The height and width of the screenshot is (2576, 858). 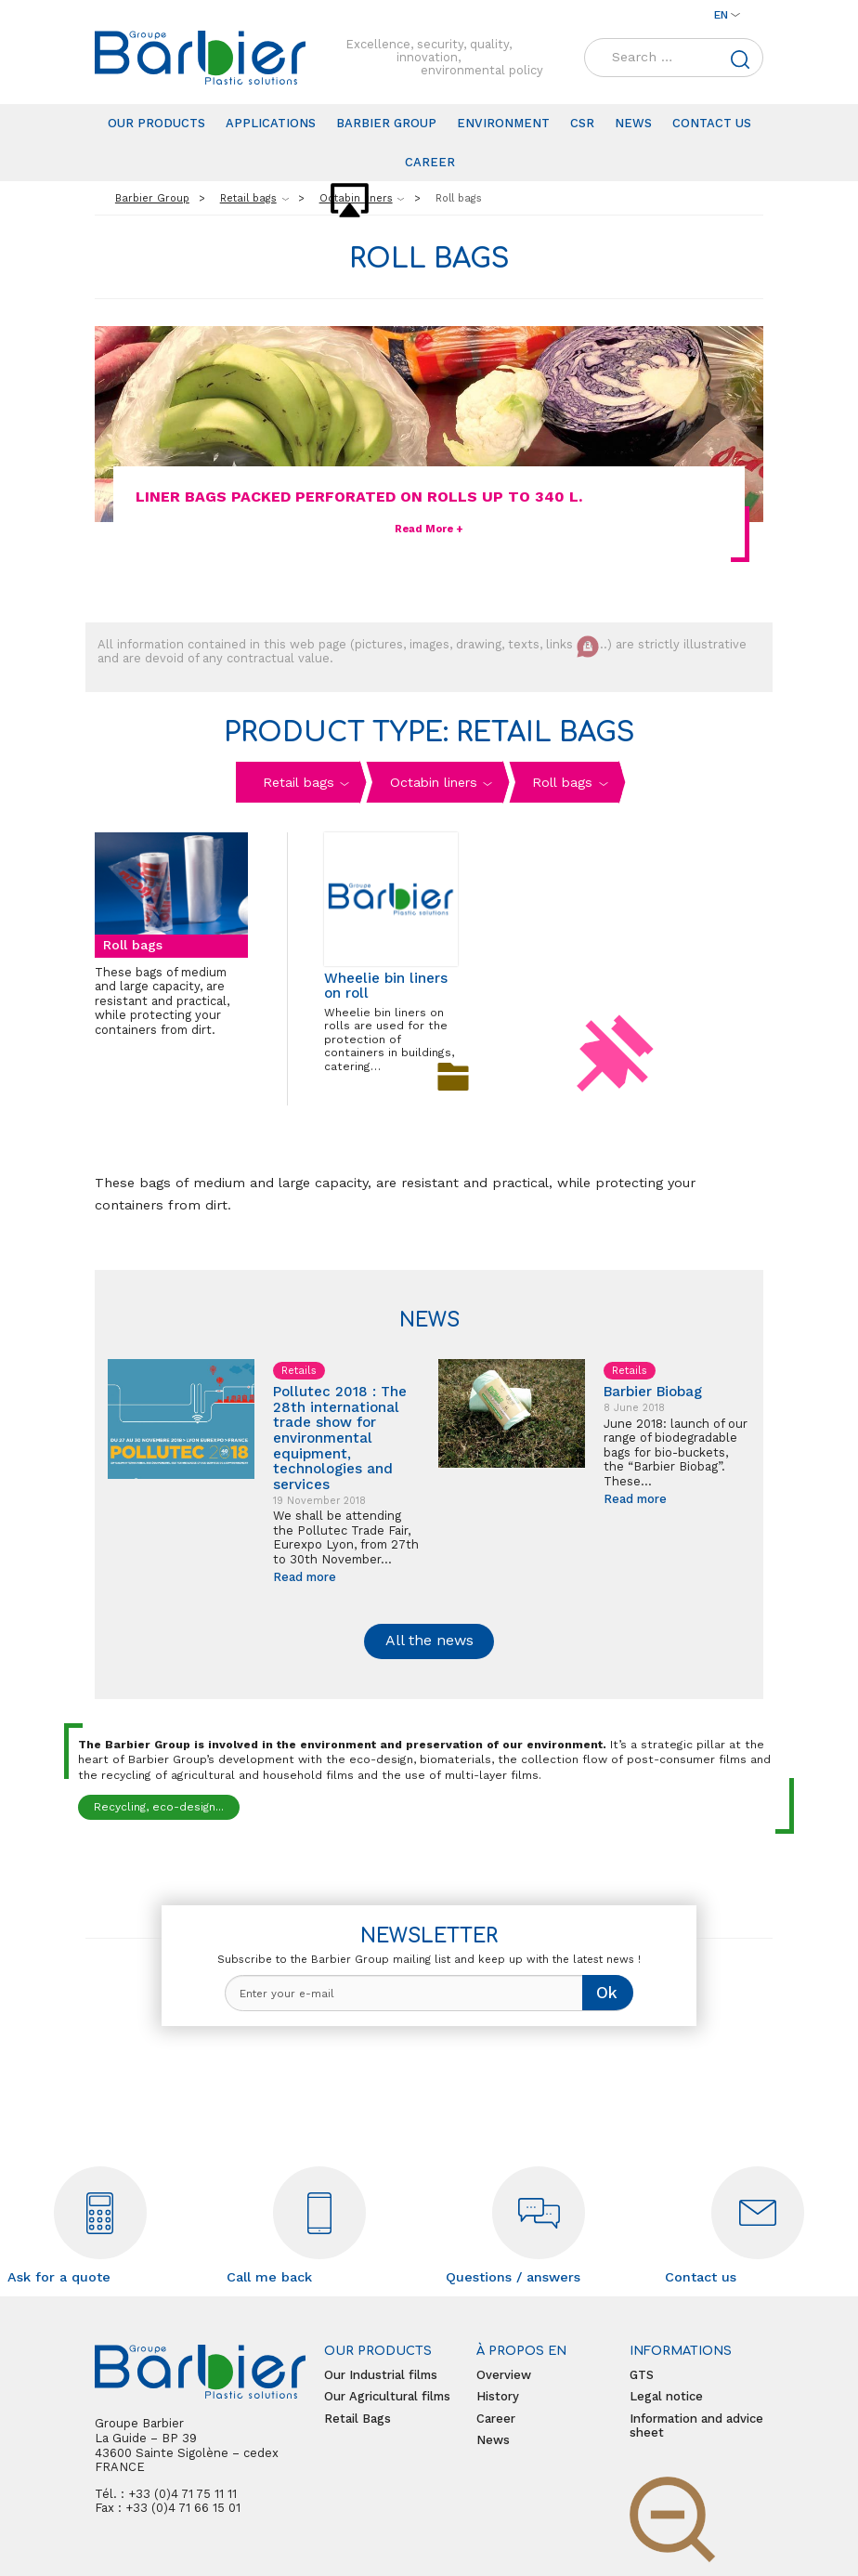 I want to click on unpin a saved location, so click(x=612, y=1056).